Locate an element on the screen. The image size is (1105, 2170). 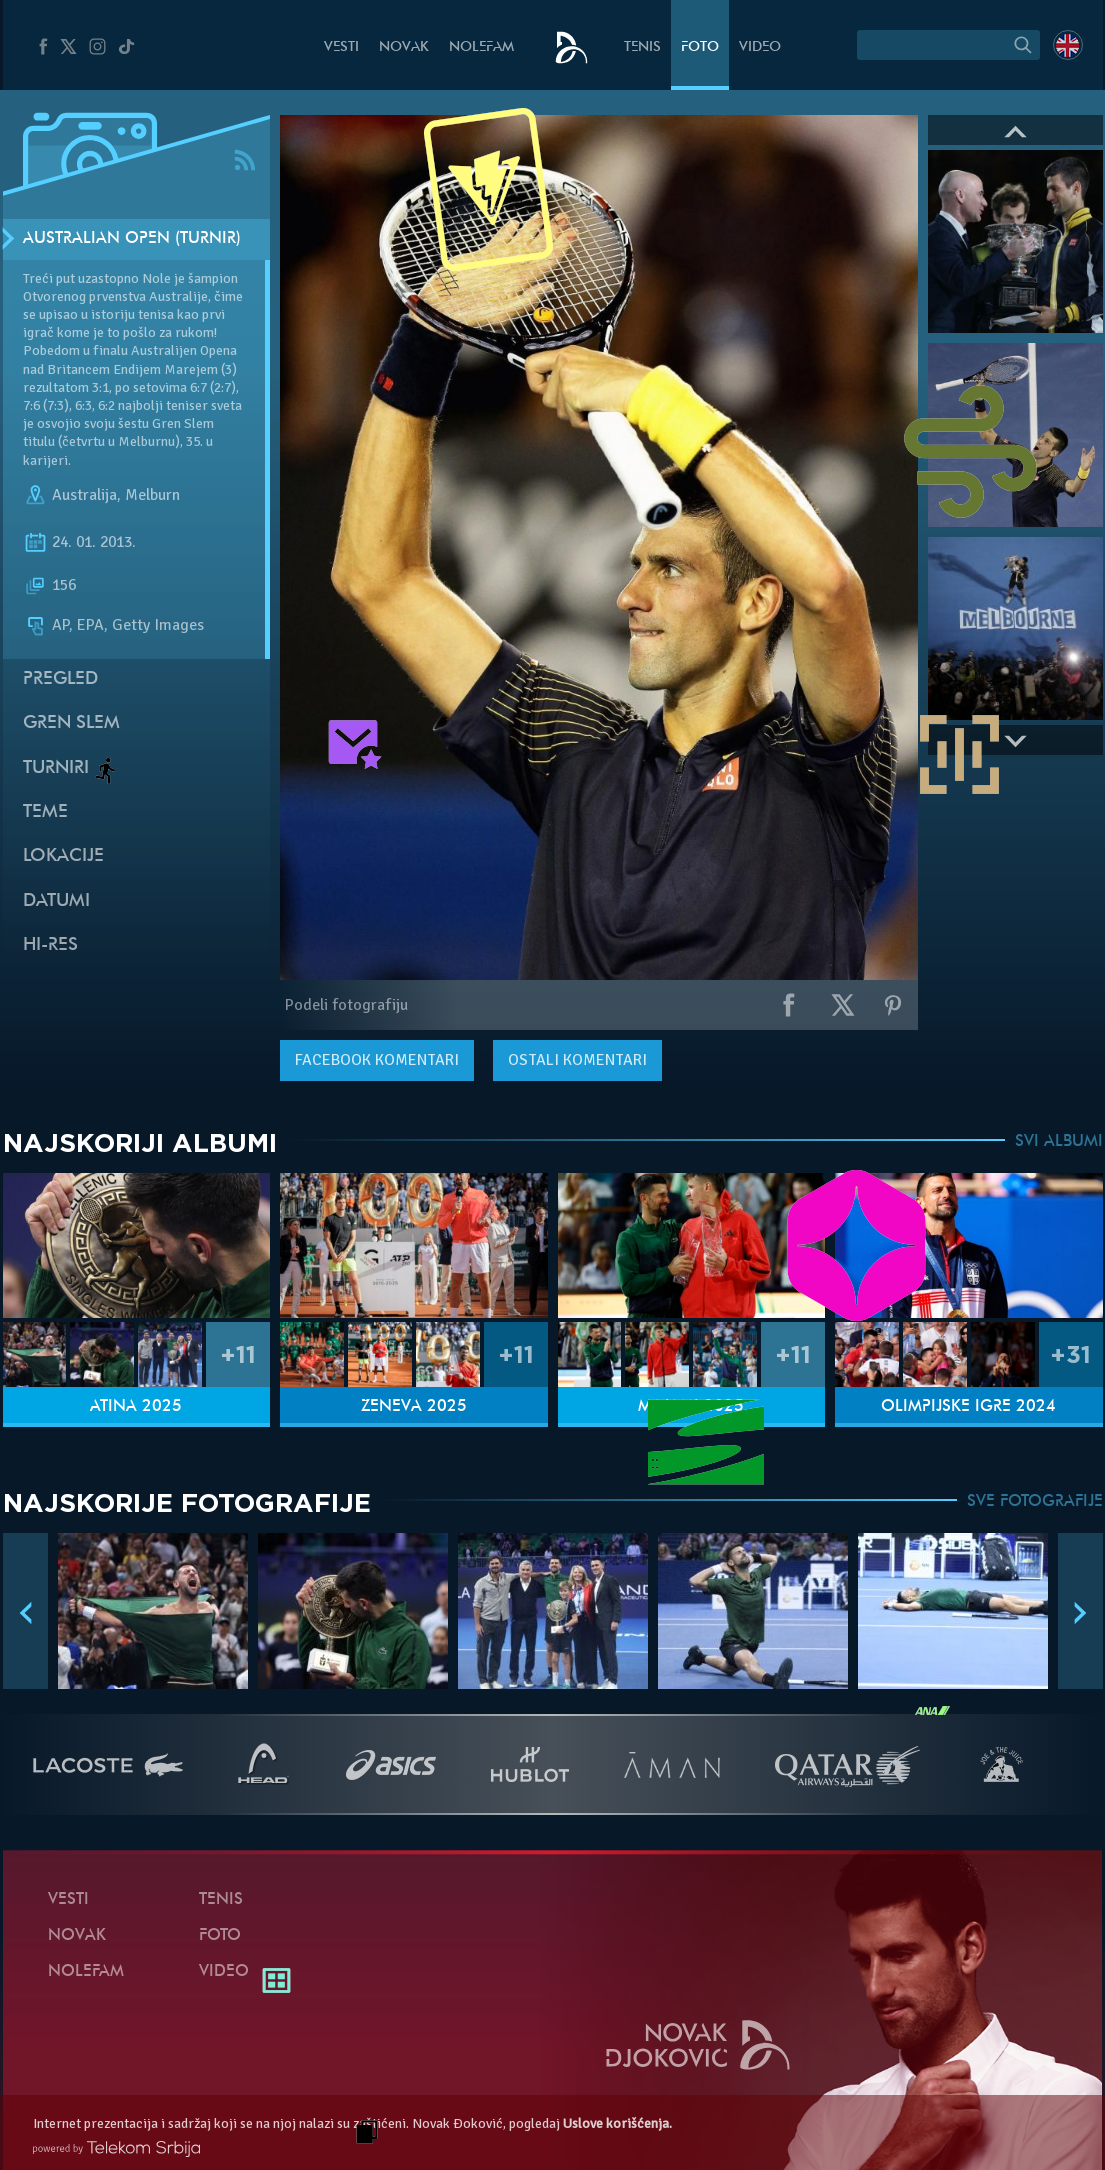
activate voice recognition or speech input is located at coordinates (959, 754).